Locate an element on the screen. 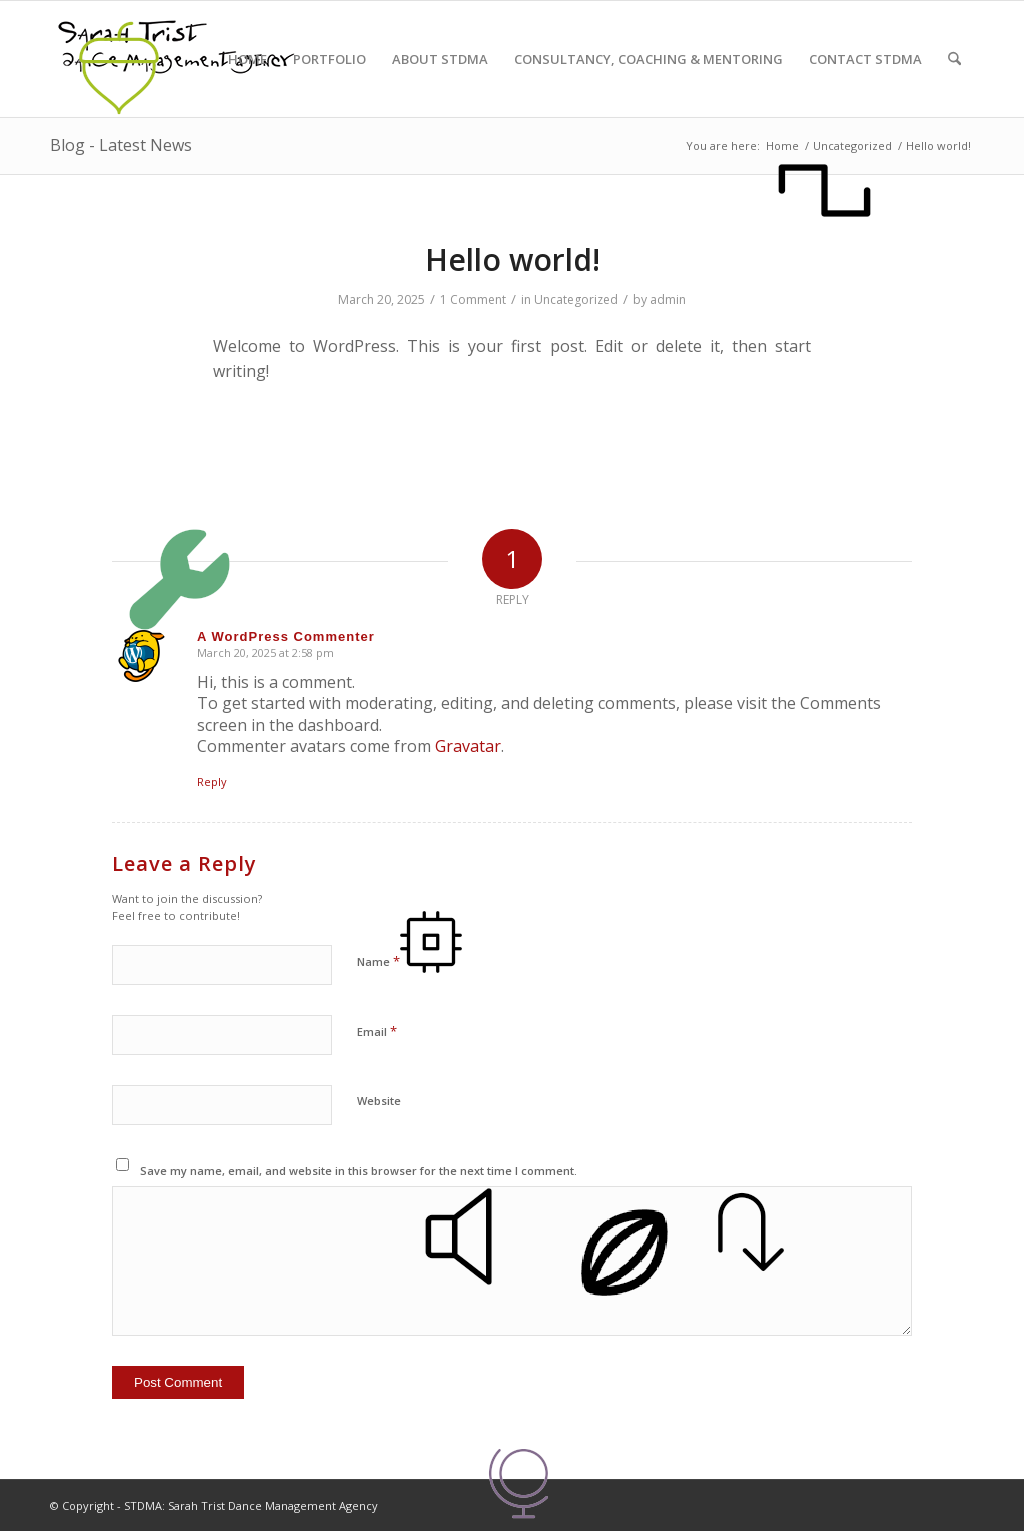  access settings or preferences is located at coordinates (179, 579).